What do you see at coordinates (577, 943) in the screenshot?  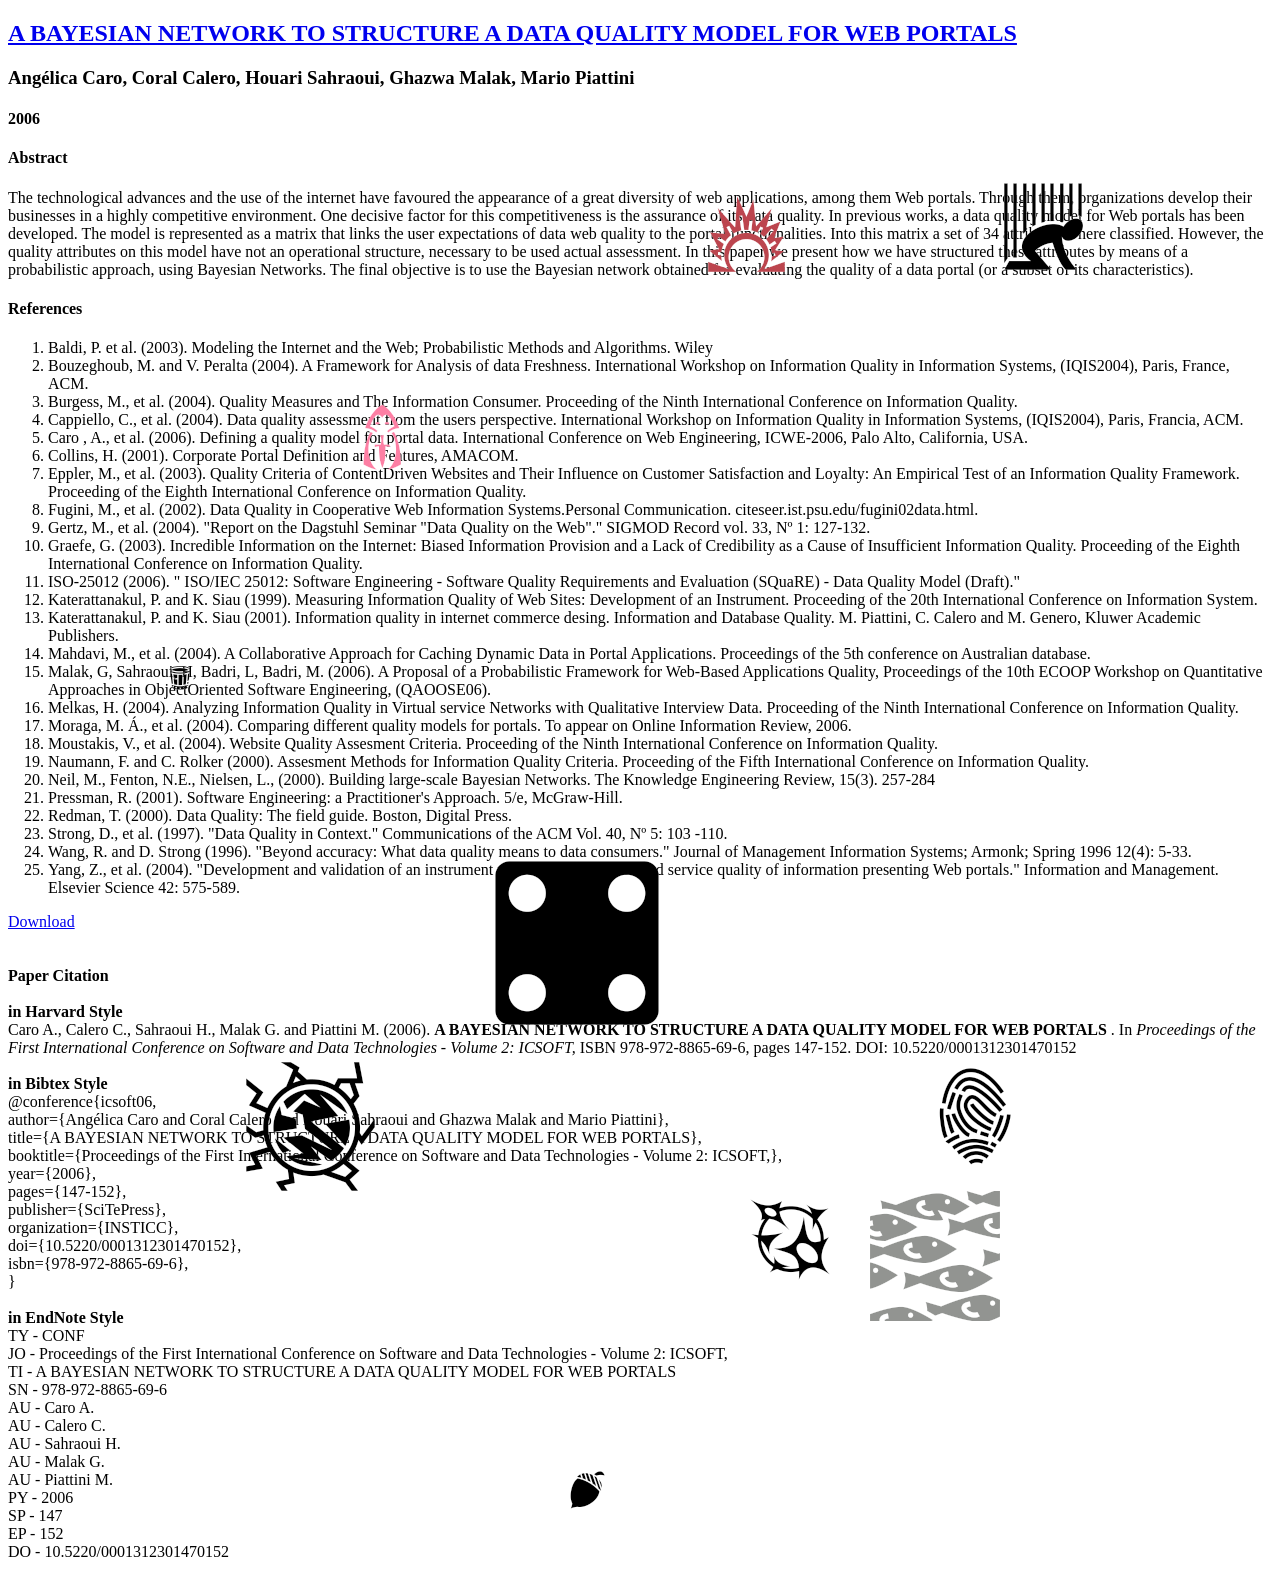 I see `roll the dice or randomize` at bounding box center [577, 943].